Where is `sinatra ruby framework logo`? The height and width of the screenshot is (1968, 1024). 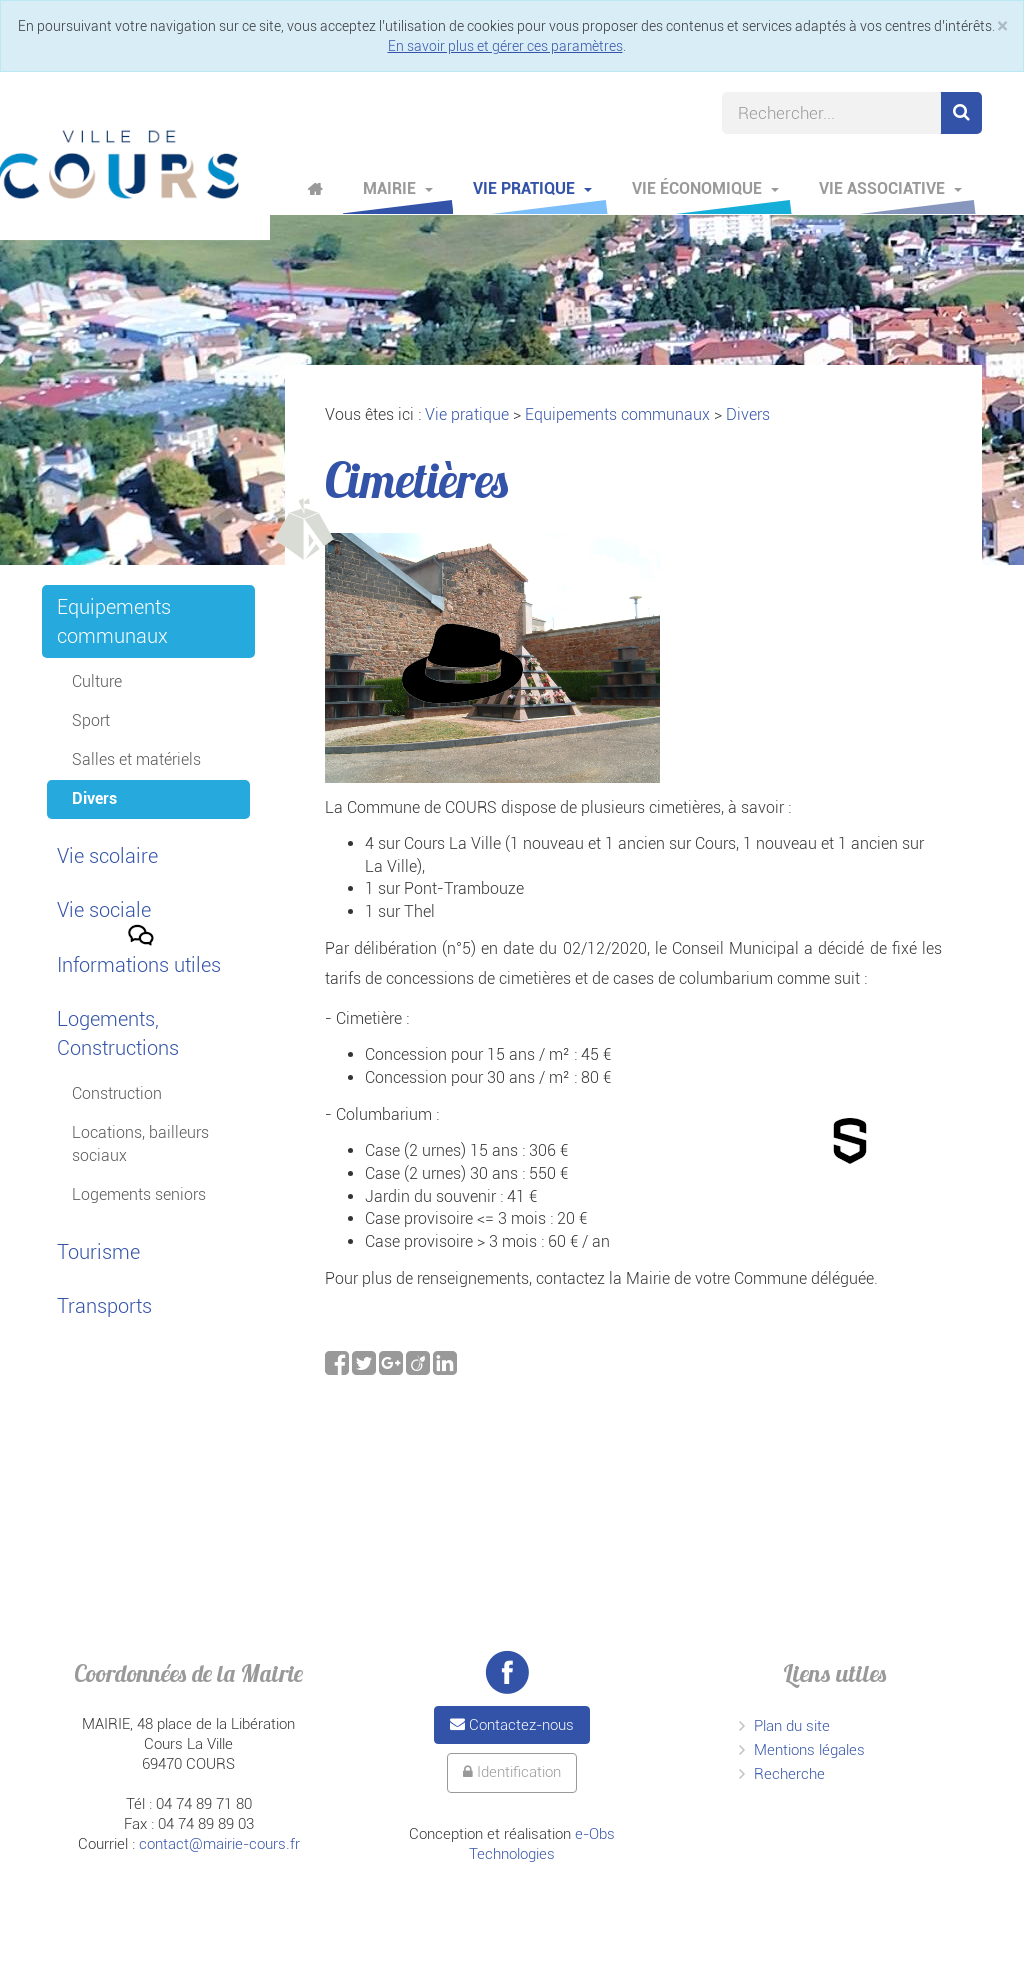
sinatra ruby framework logo is located at coordinates (462, 663).